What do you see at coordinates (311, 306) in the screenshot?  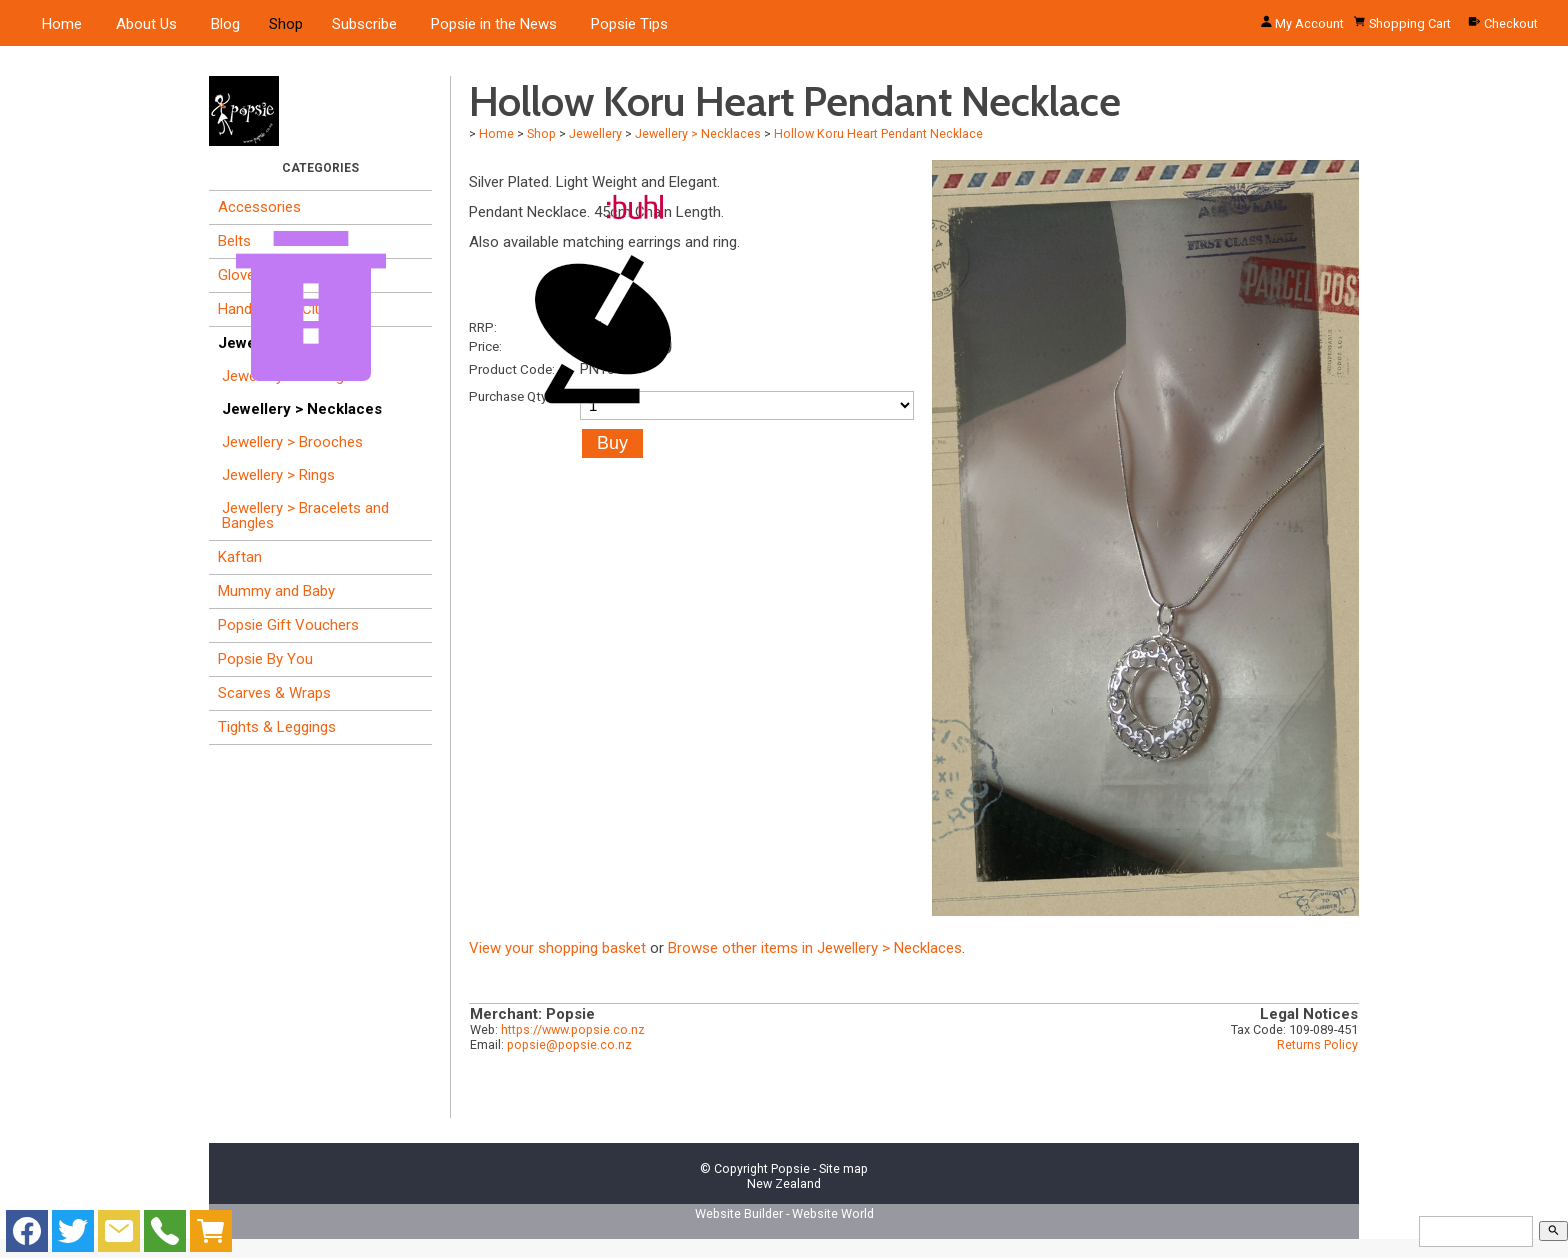 I see `delete selected item` at bounding box center [311, 306].